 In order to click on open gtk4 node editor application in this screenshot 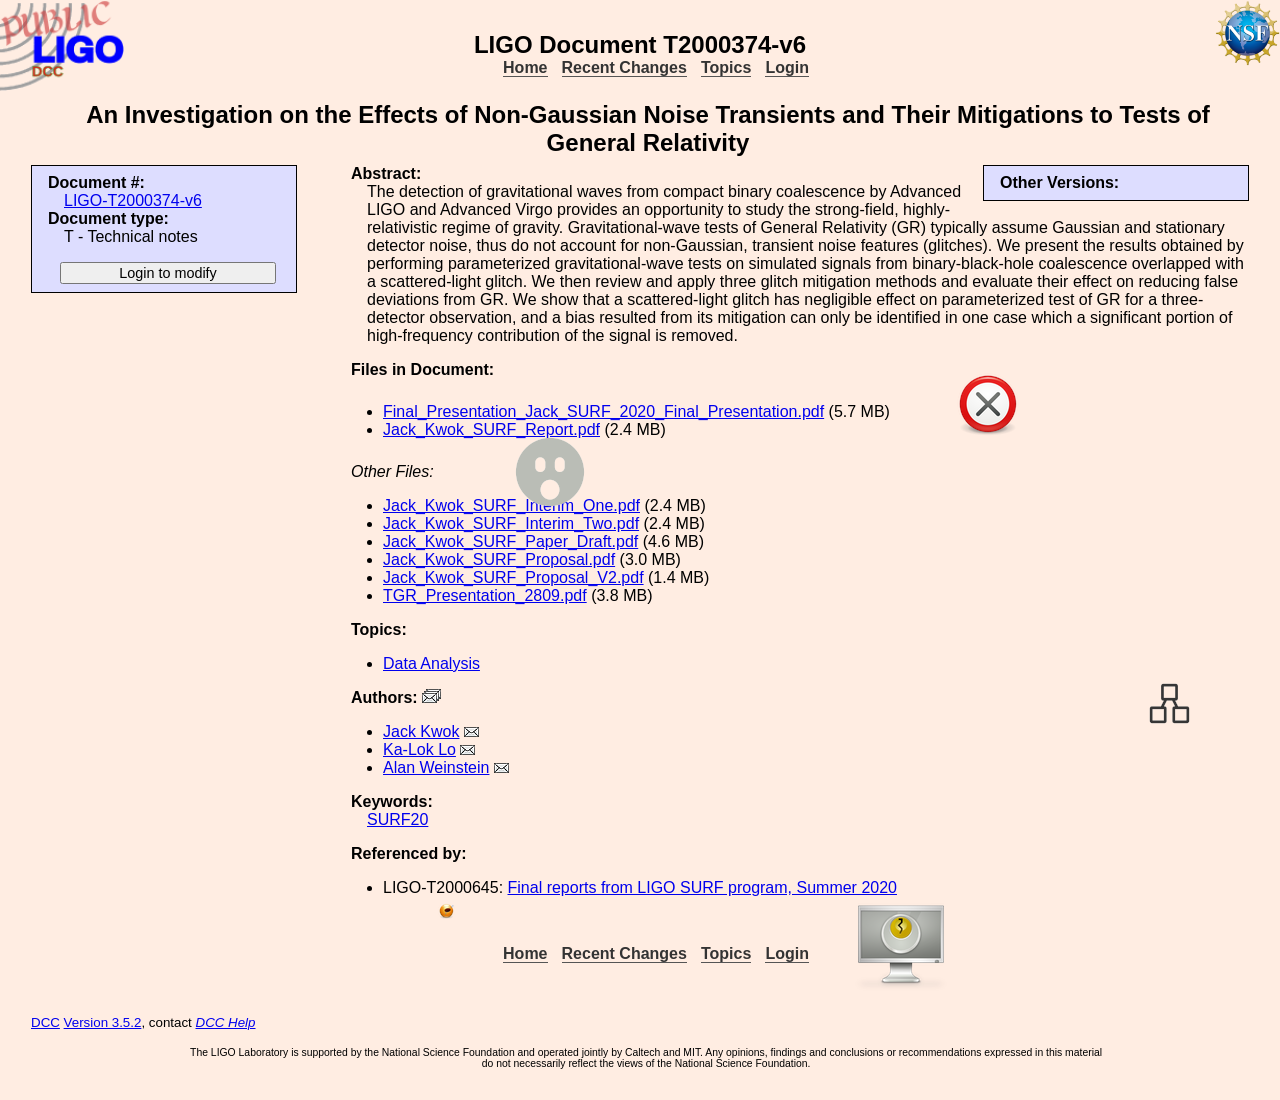, I will do `click(1169, 703)`.